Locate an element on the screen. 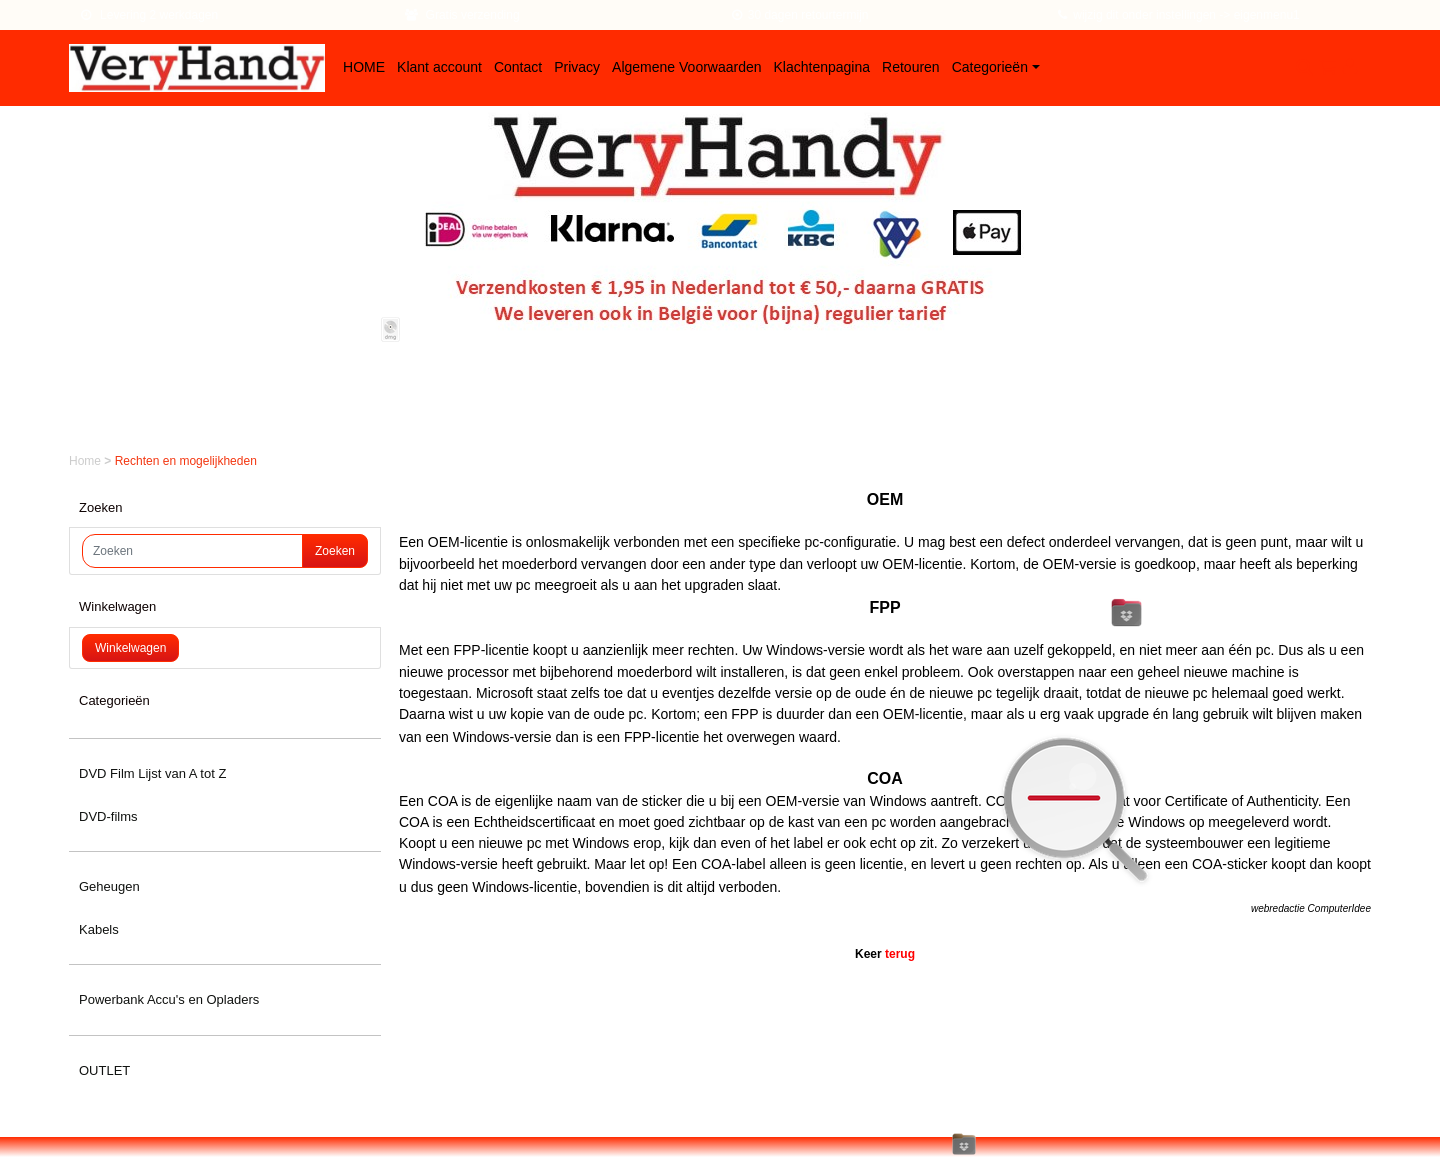 Image resolution: width=1440 pixels, height=1157 pixels. zoom out to see more content is located at coordinates (1074, 808).